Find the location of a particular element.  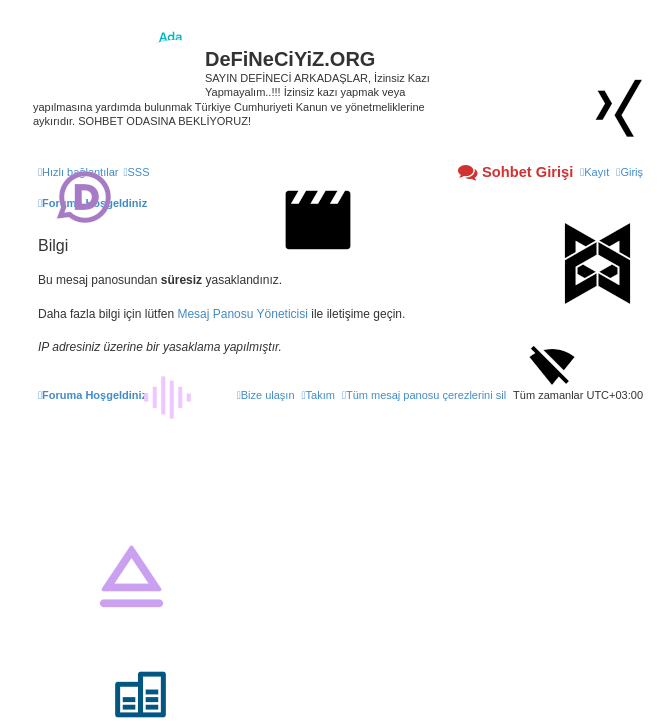

backbone.js framework logo is located at coordinates (597, 263).